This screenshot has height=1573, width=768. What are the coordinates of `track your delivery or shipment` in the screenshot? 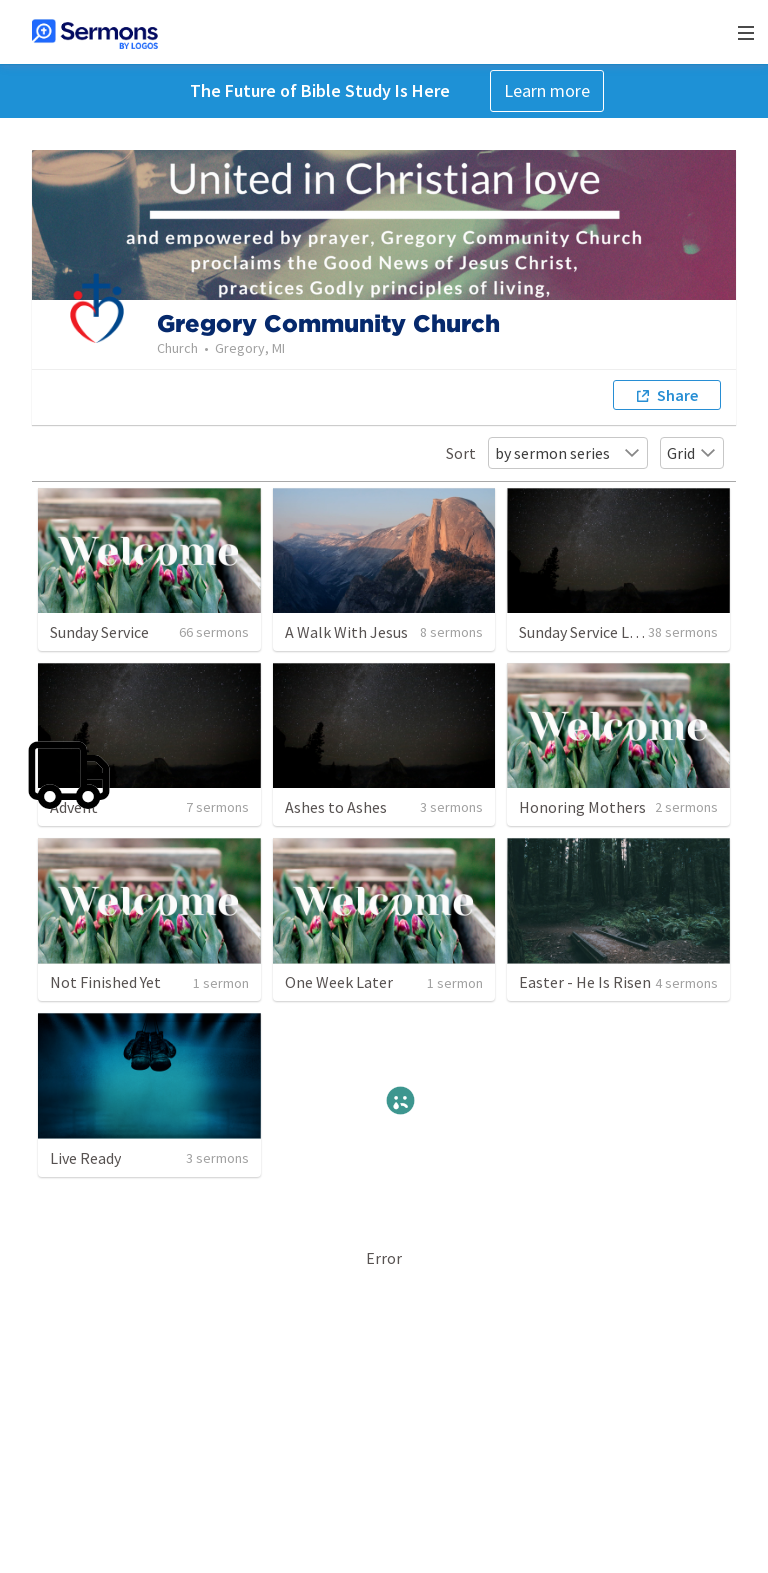 It's located at (69, 773).